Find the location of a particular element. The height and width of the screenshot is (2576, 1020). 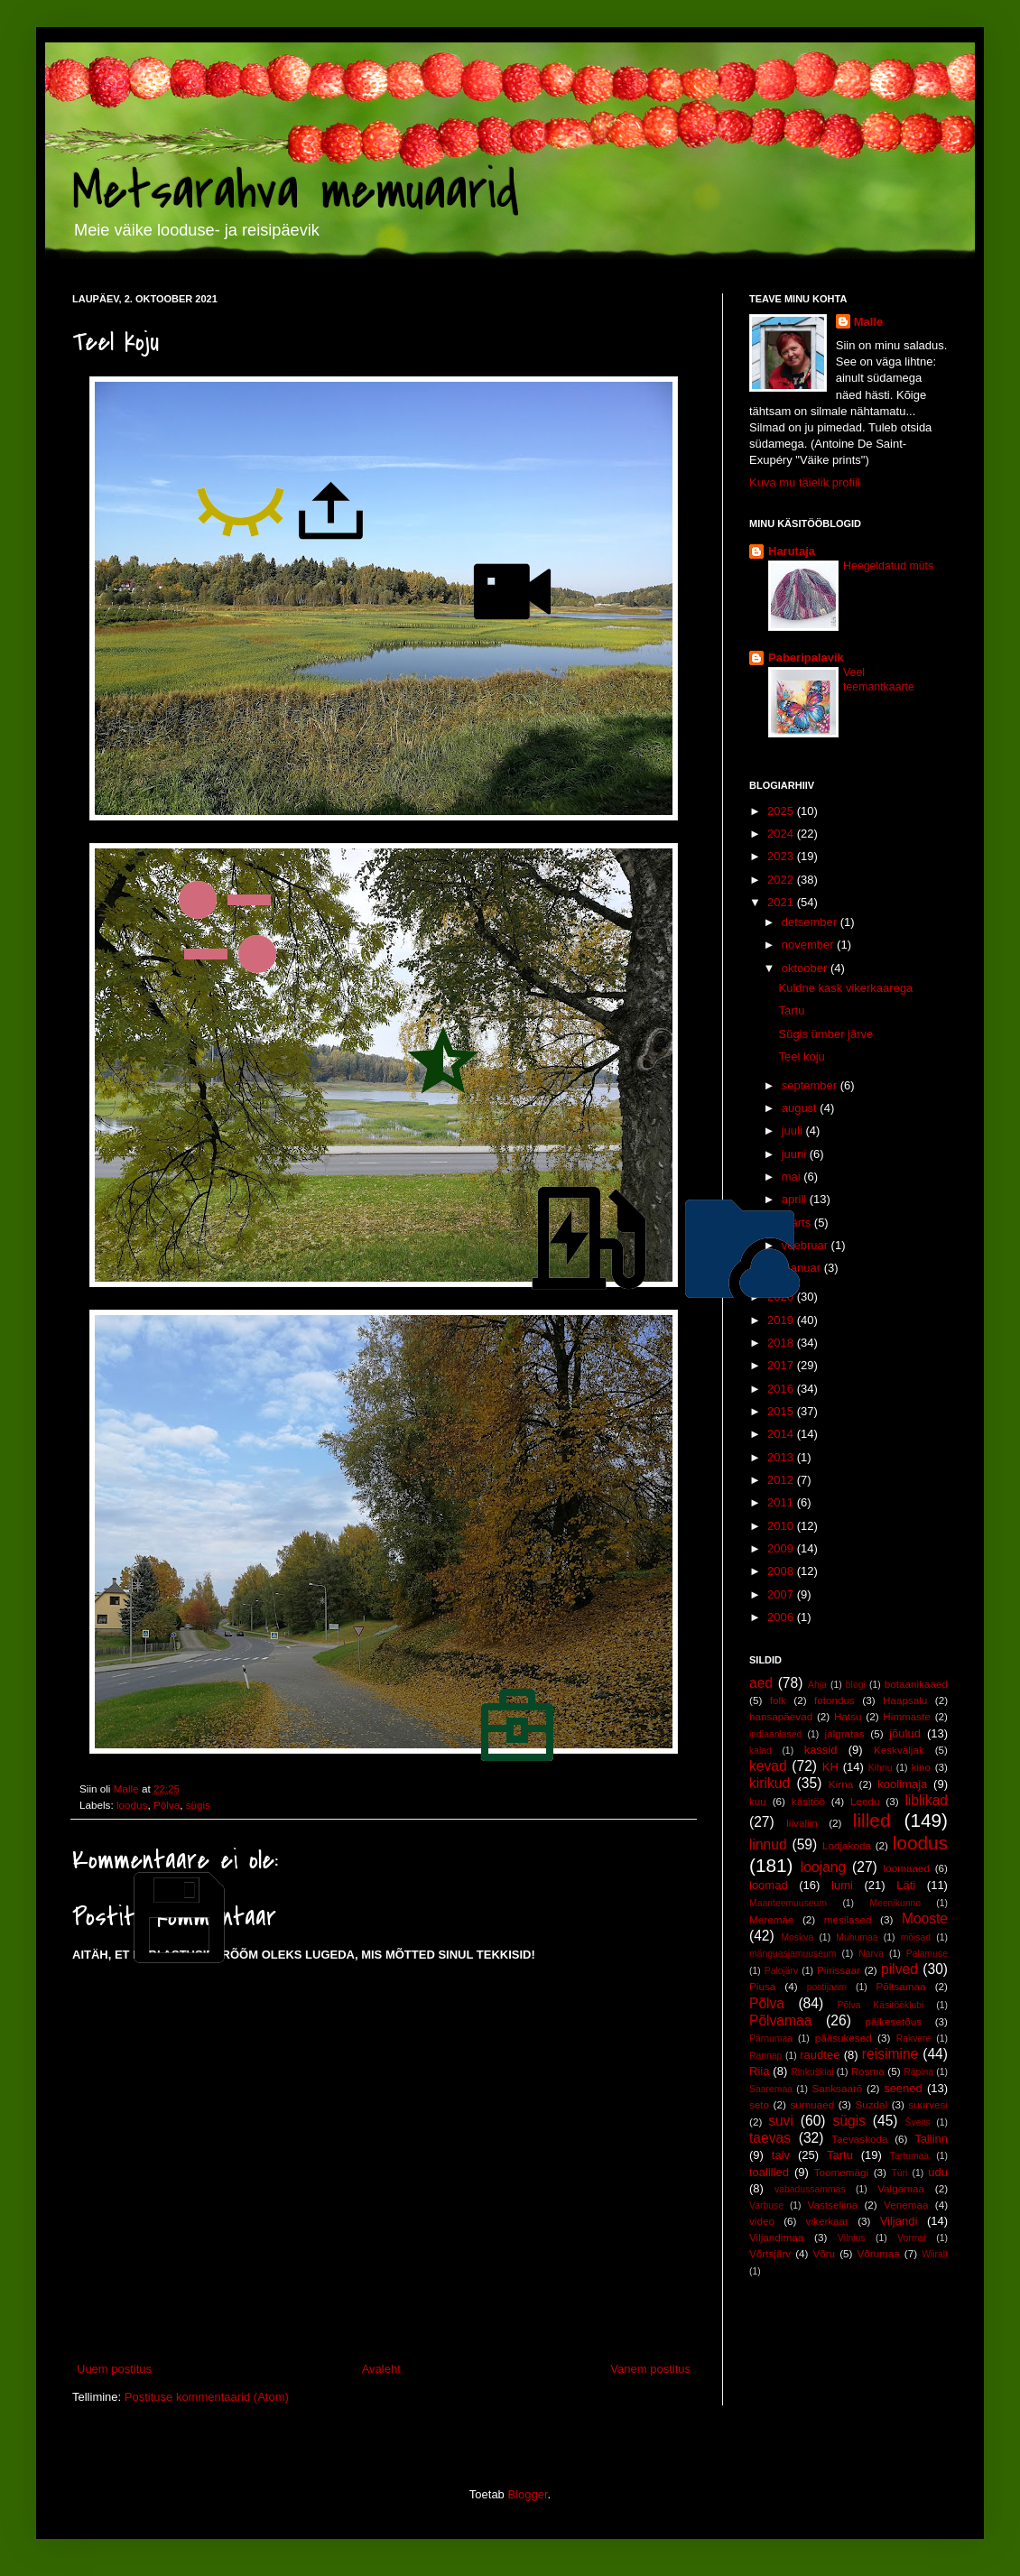

access cloud storage folder is located at coordinates (739, 1248).